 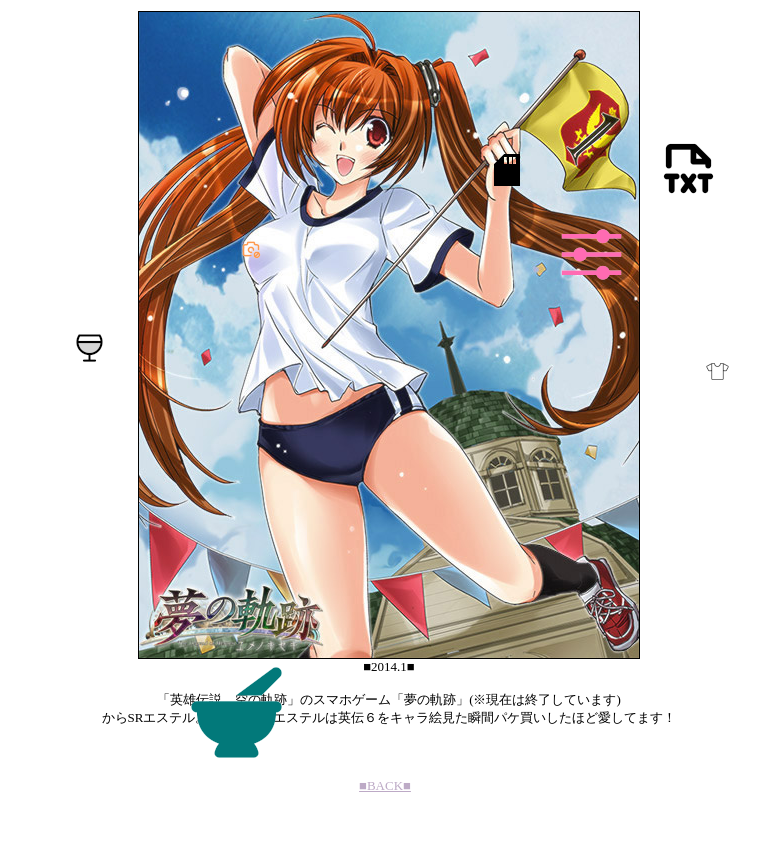 I want to click on browse wine or cocktail menu, so click(x=89, y=347).